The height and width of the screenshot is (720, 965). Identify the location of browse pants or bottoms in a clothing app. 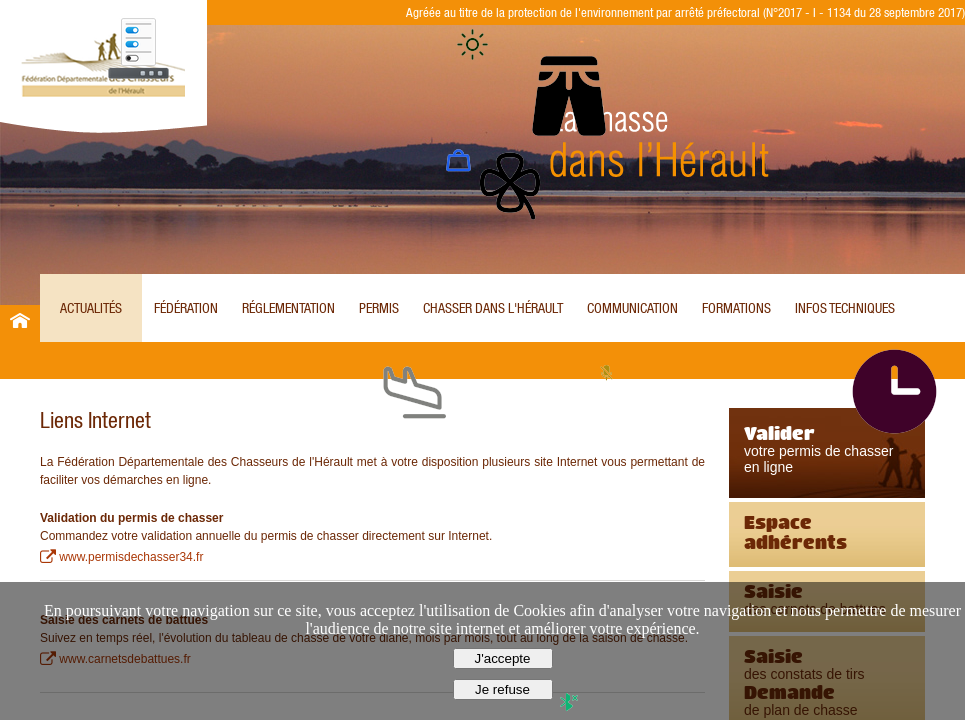
(569, 96).